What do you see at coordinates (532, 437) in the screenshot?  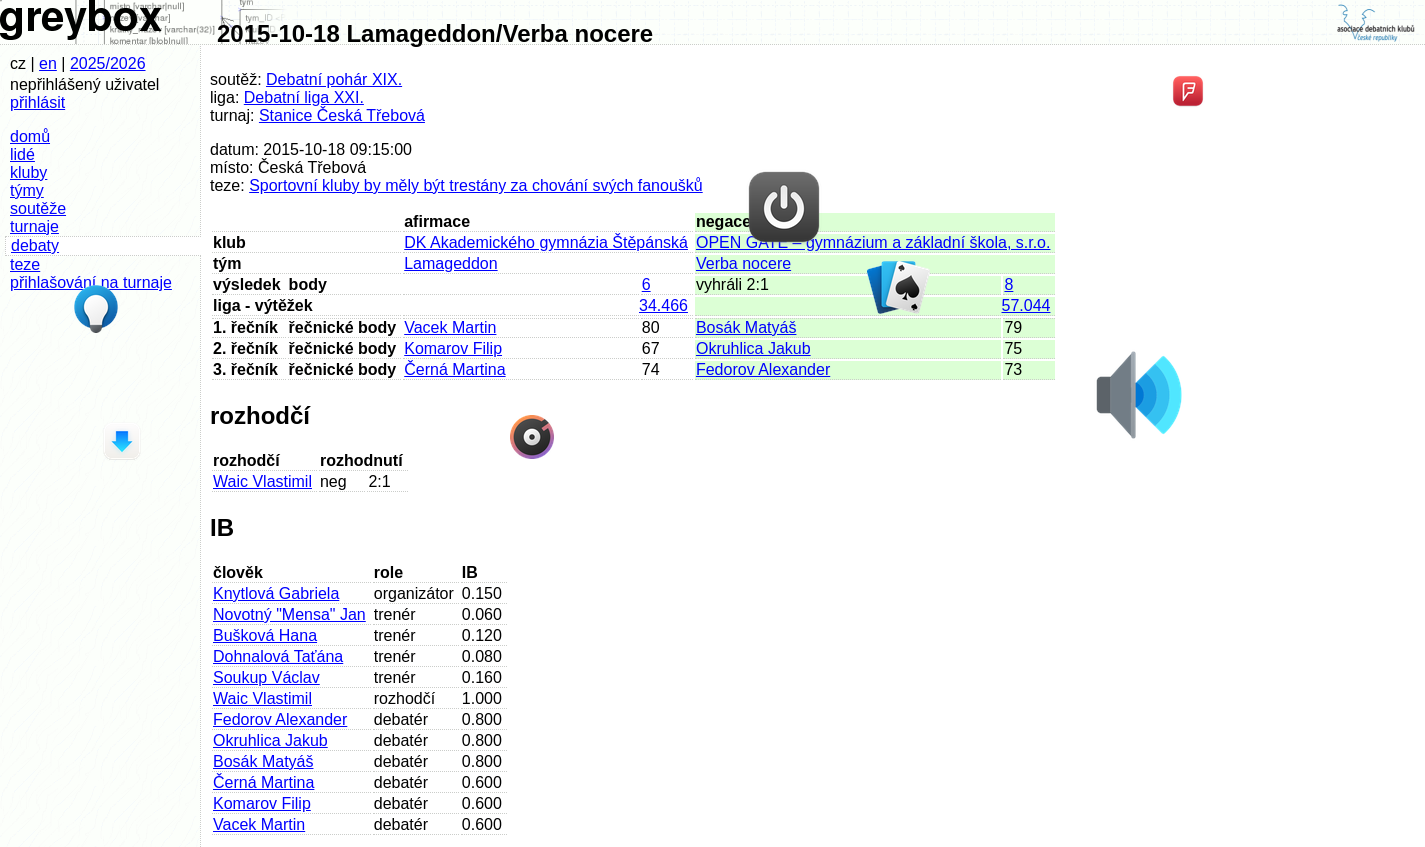 I see `open groove music app` at bounding box center [532, 437].